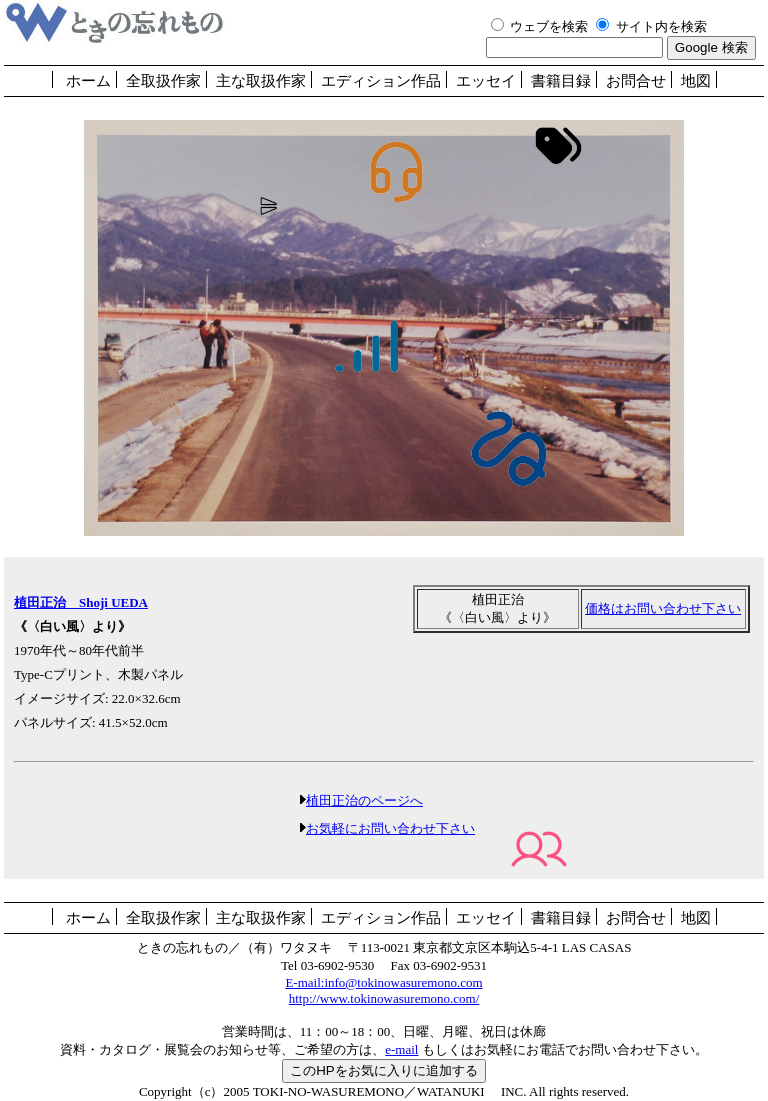 The width and height of the screenshot is (768, 1101). What do you see at coordinates (268, 206) in the screenshot?
I see `flip image or content vertically` at bounding box center [268, 206].